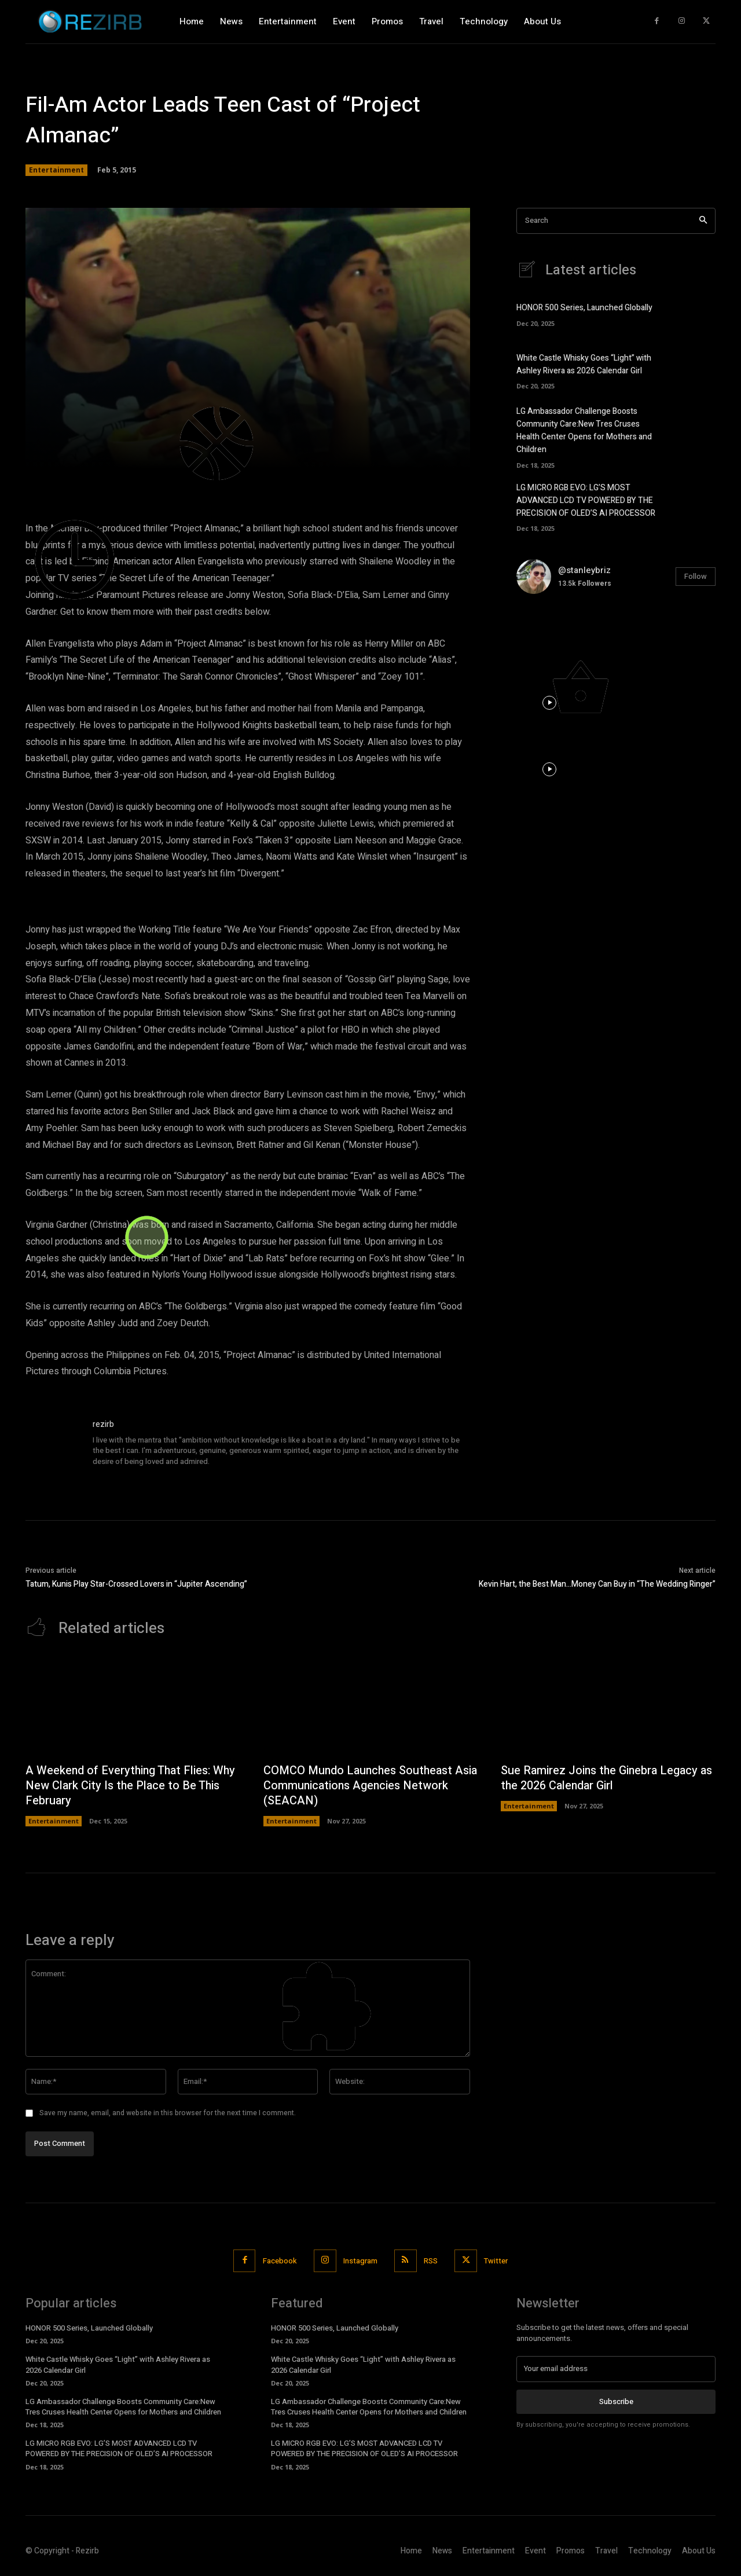 This screenshot has width=741, height=2576. What do you see at coordinates (581, 688) in the screenshot?
I see `view your shopping basket` at bounding box center [581, 688].